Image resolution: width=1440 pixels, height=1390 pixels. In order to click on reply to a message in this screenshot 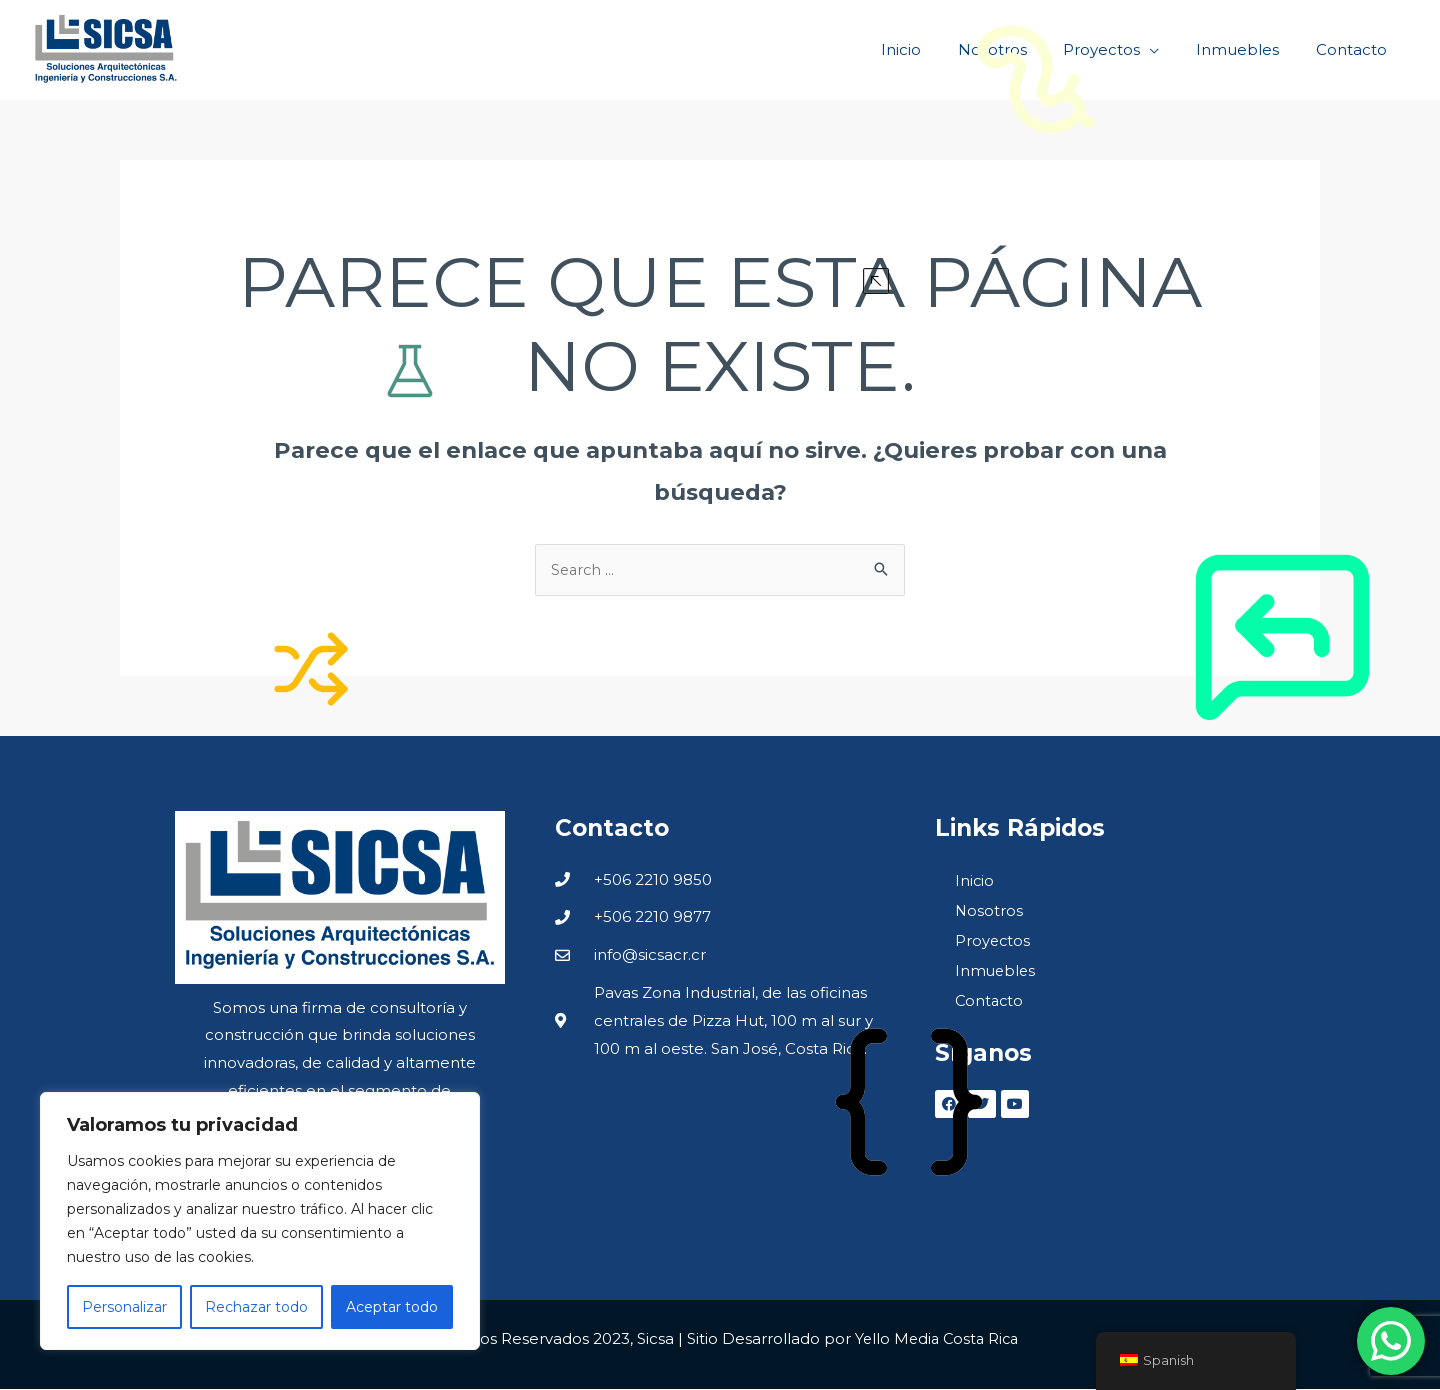, I will do `click(1282, 633)`.